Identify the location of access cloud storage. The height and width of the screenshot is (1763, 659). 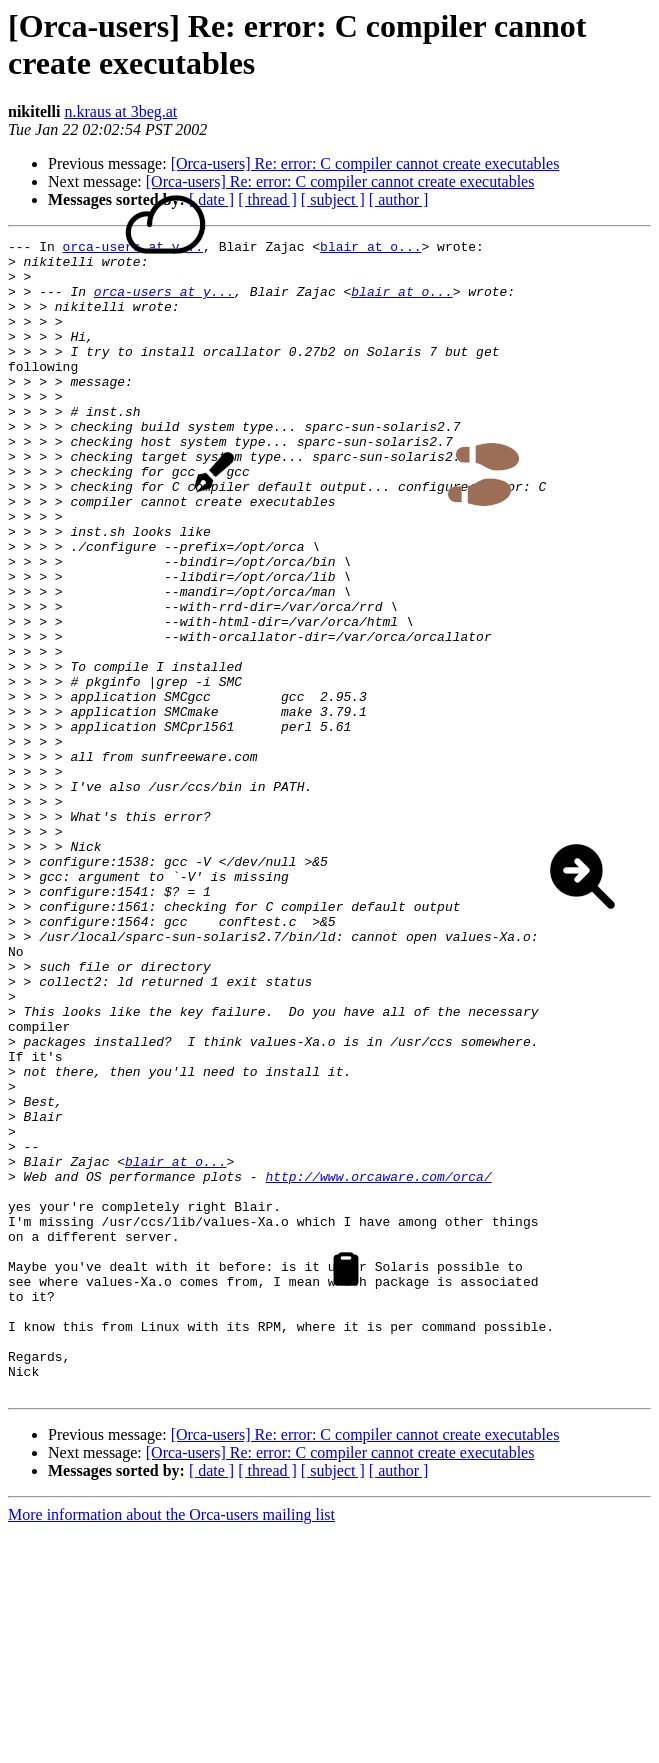
(165, 224).